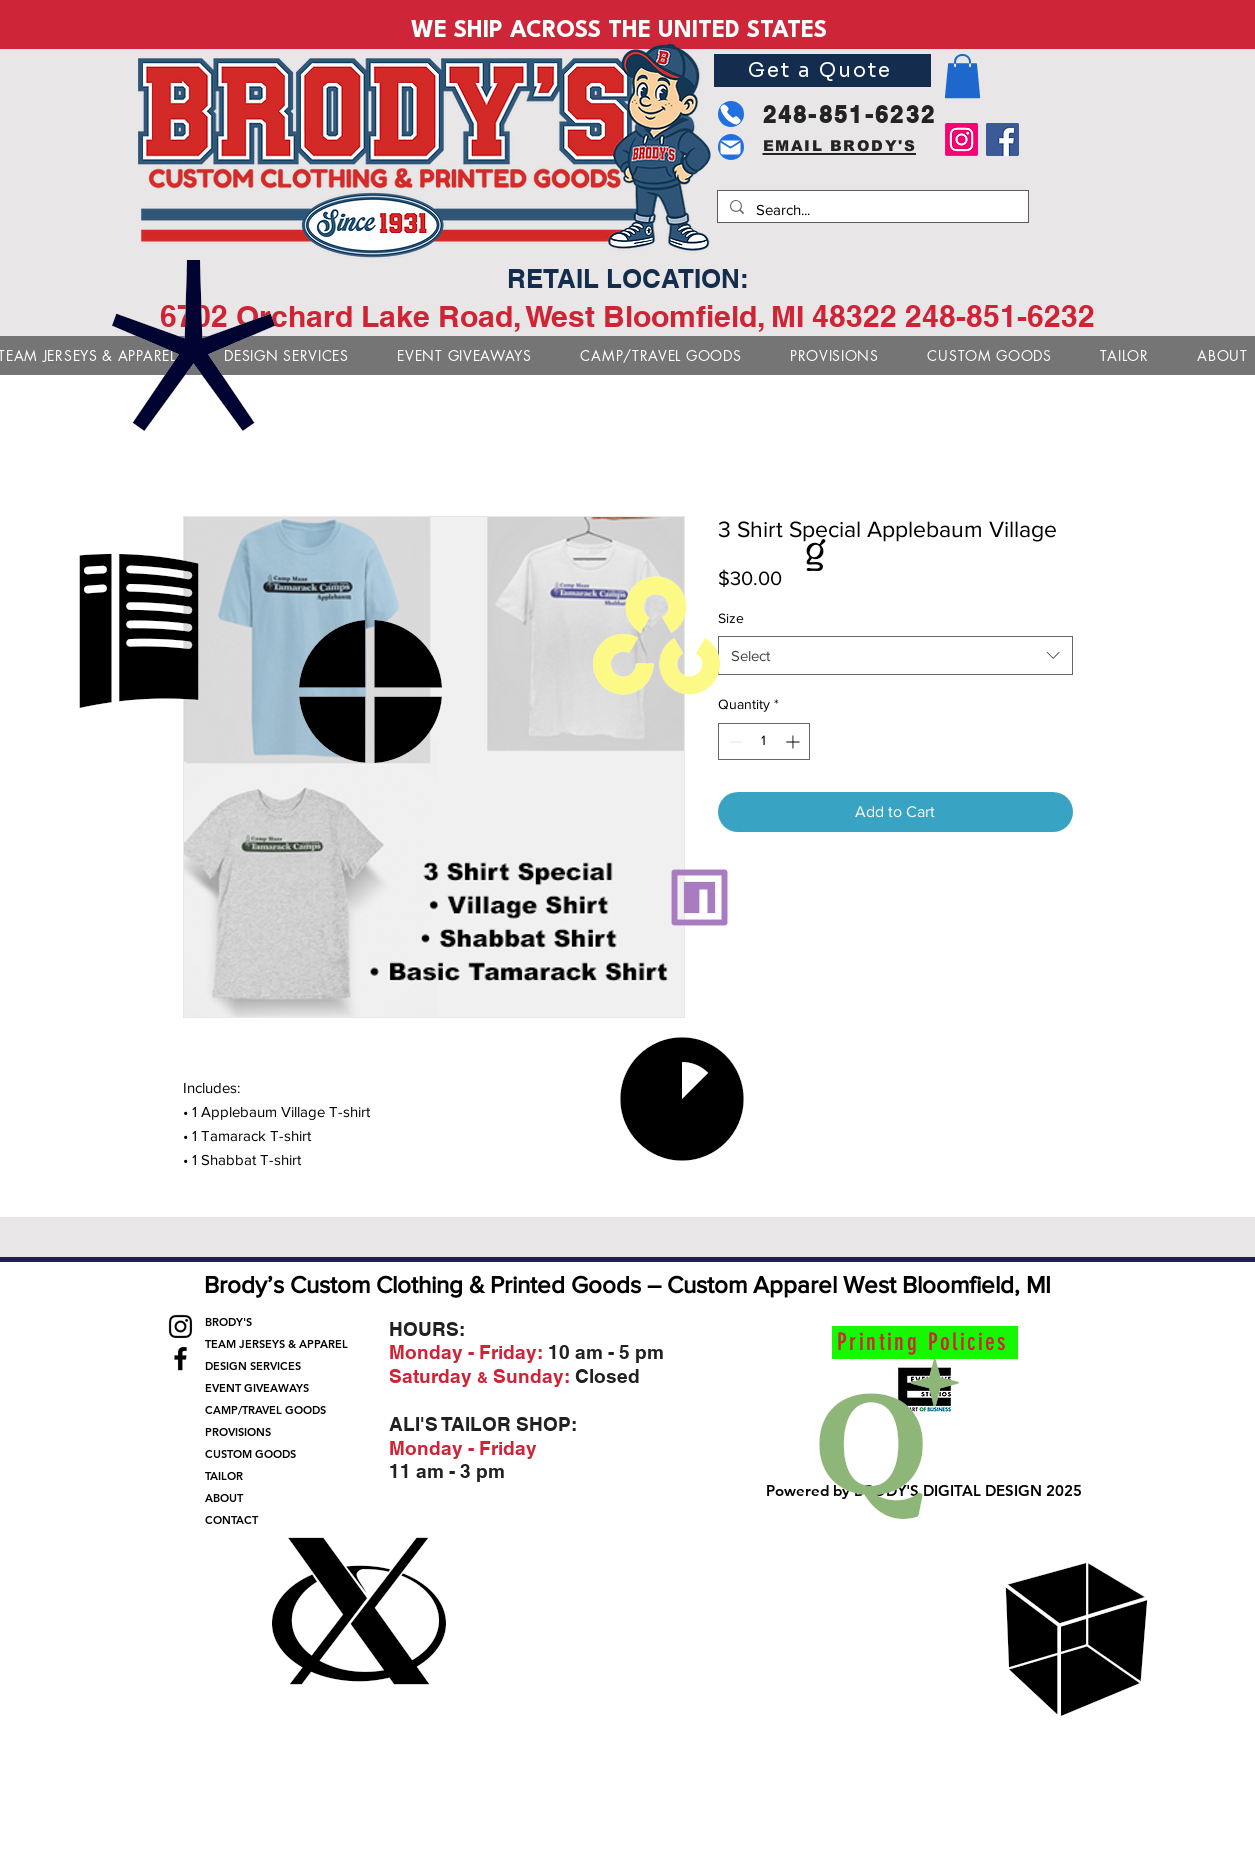  Describe the element at coordinates (699, 897) in the screenshot. I see `npm package registry logo` at that location.